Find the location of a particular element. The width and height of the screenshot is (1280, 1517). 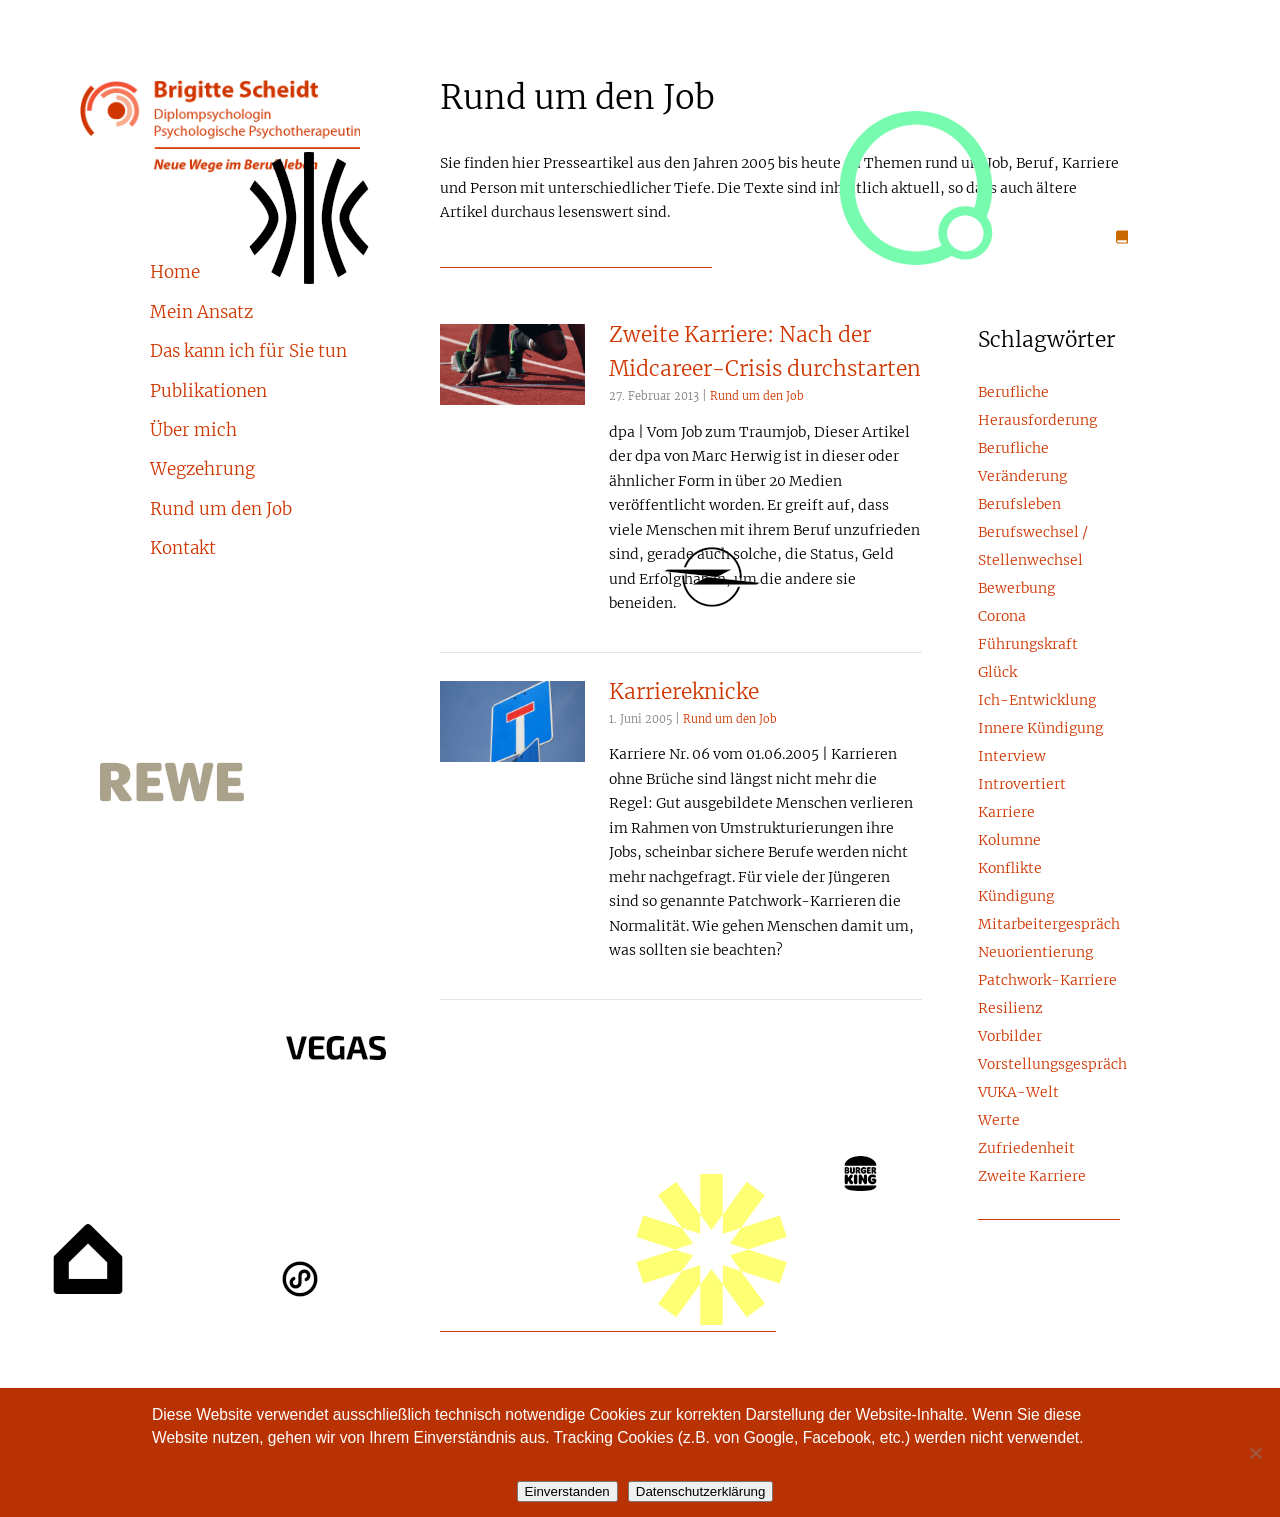

oxygen brand logo is located at coordinates (916, 188).